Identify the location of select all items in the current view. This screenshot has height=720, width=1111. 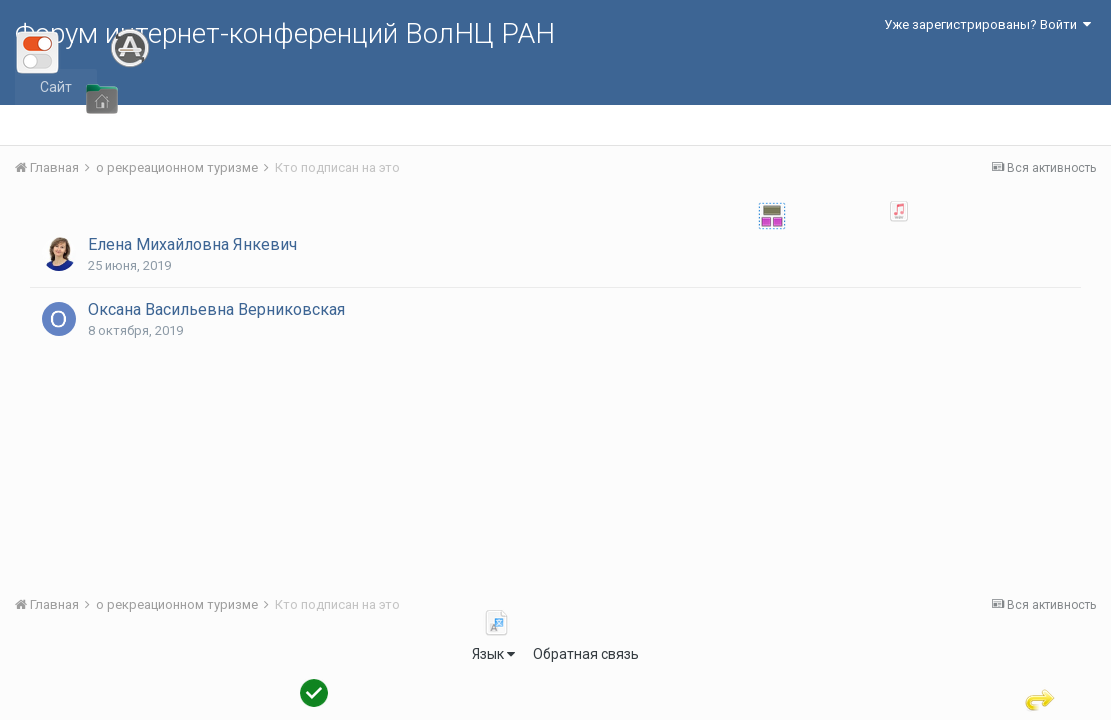
(772, 216).